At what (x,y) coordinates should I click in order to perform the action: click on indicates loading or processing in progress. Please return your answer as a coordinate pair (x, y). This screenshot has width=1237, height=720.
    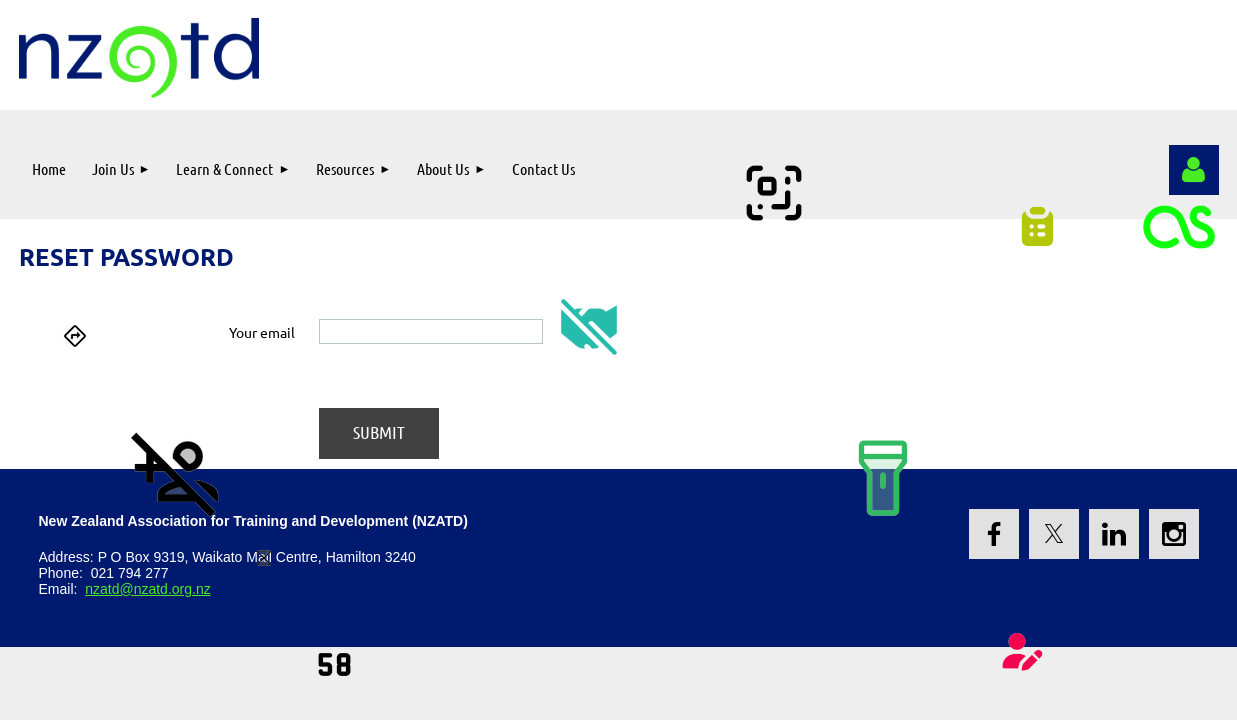
    Looking at the image, I should click on (264, 558).